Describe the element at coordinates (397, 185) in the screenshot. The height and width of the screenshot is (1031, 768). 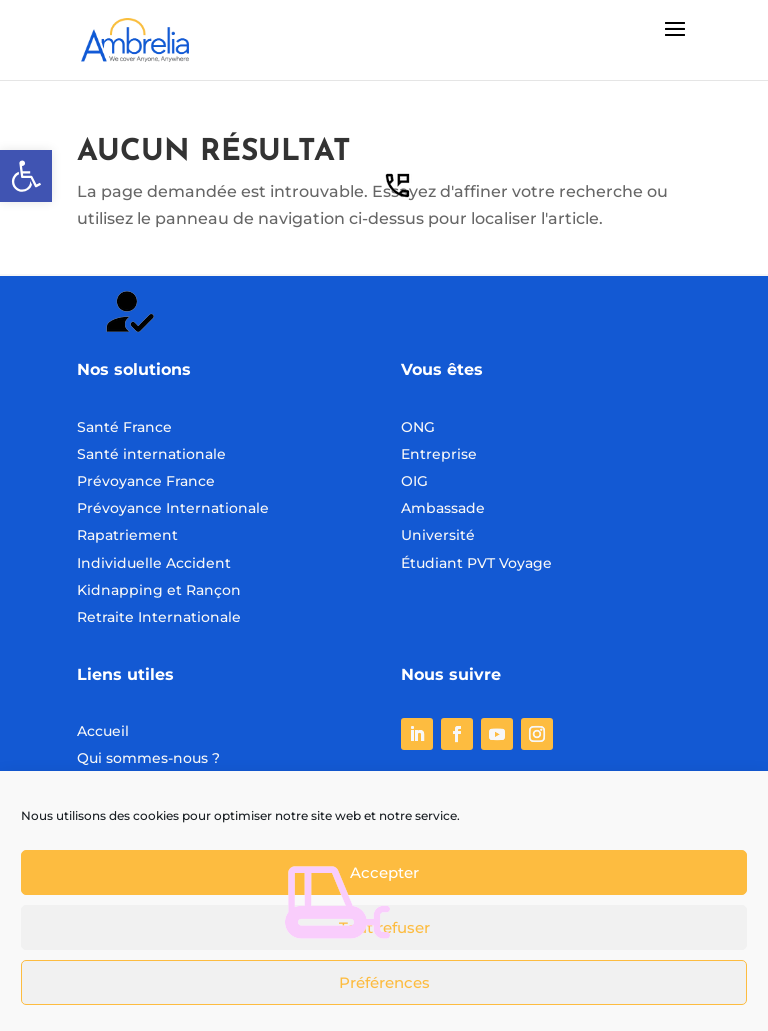
I see `access voicemail or phone messages` at that location.